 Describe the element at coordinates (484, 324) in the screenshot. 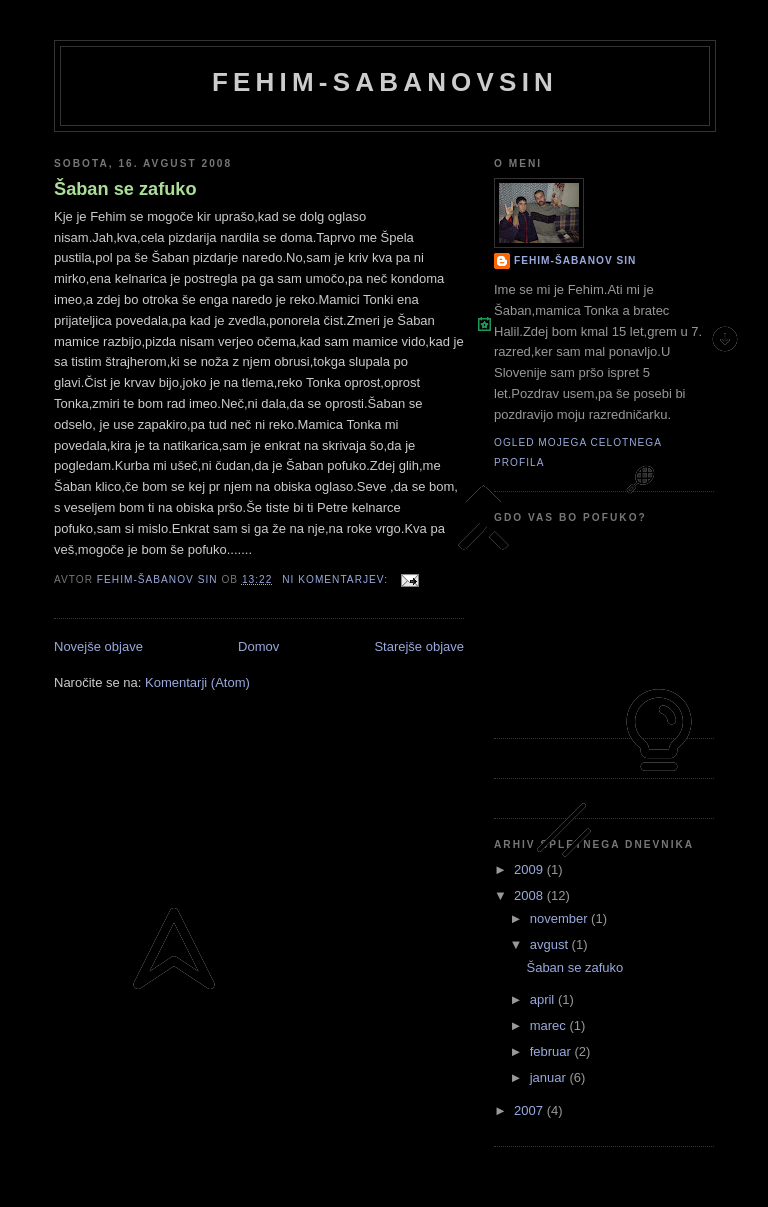

I see `view favorite or starred events` at that location.